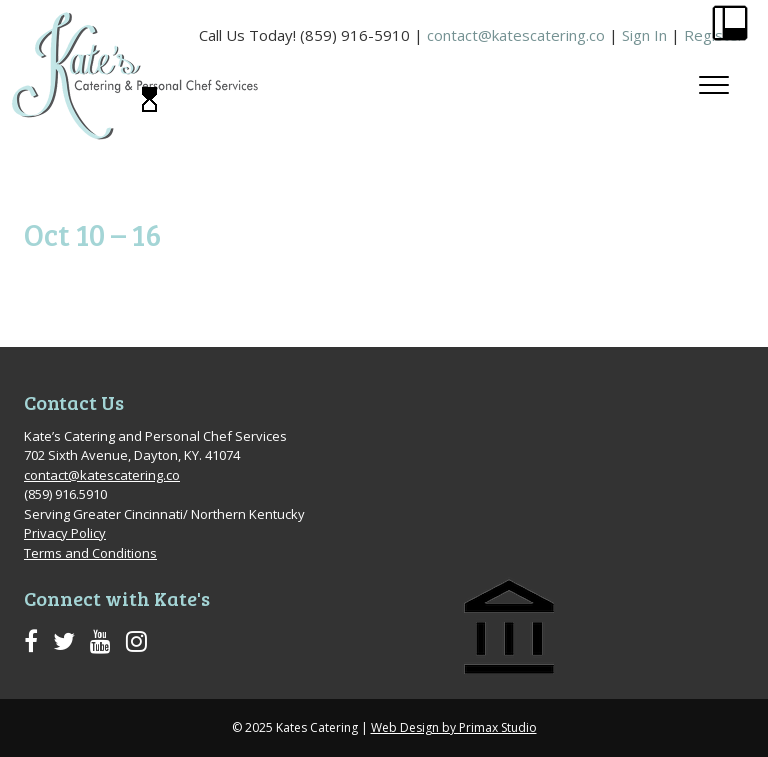 The height and width of the screenshot is (757, 768). Describe the element at coordinates (511, 631) in the screenshot. I see `access banking or financial services` at that location.